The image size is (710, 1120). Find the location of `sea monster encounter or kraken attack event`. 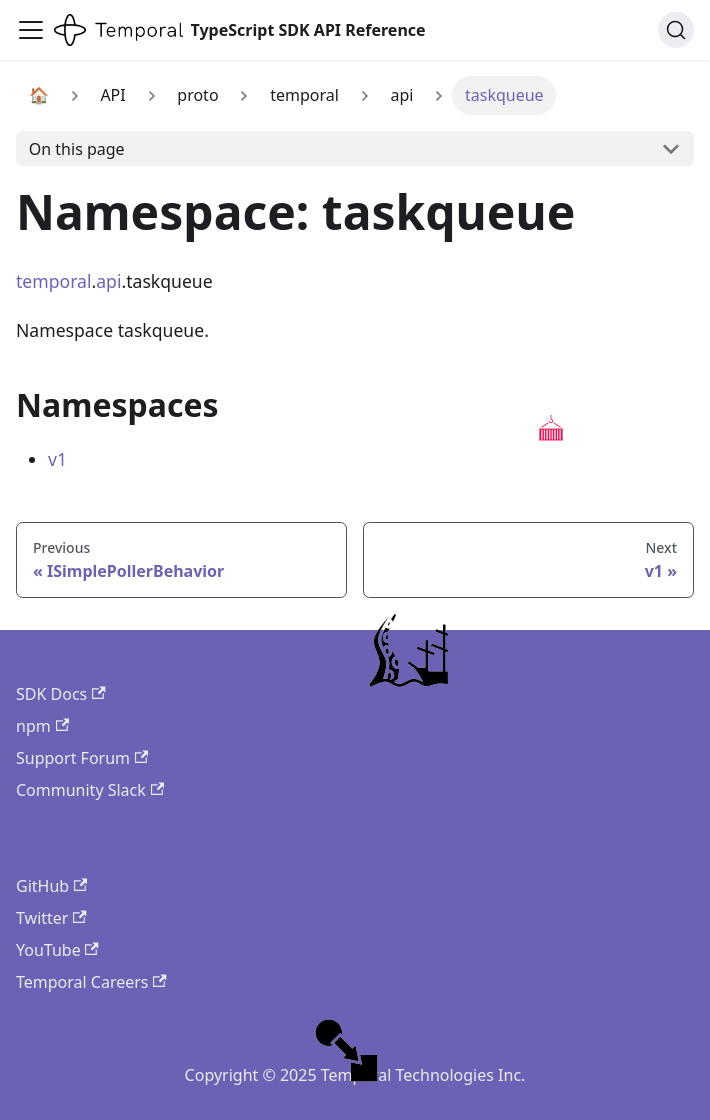

sea monster encounter or kraken attack event is located at coordinates (409, 649).